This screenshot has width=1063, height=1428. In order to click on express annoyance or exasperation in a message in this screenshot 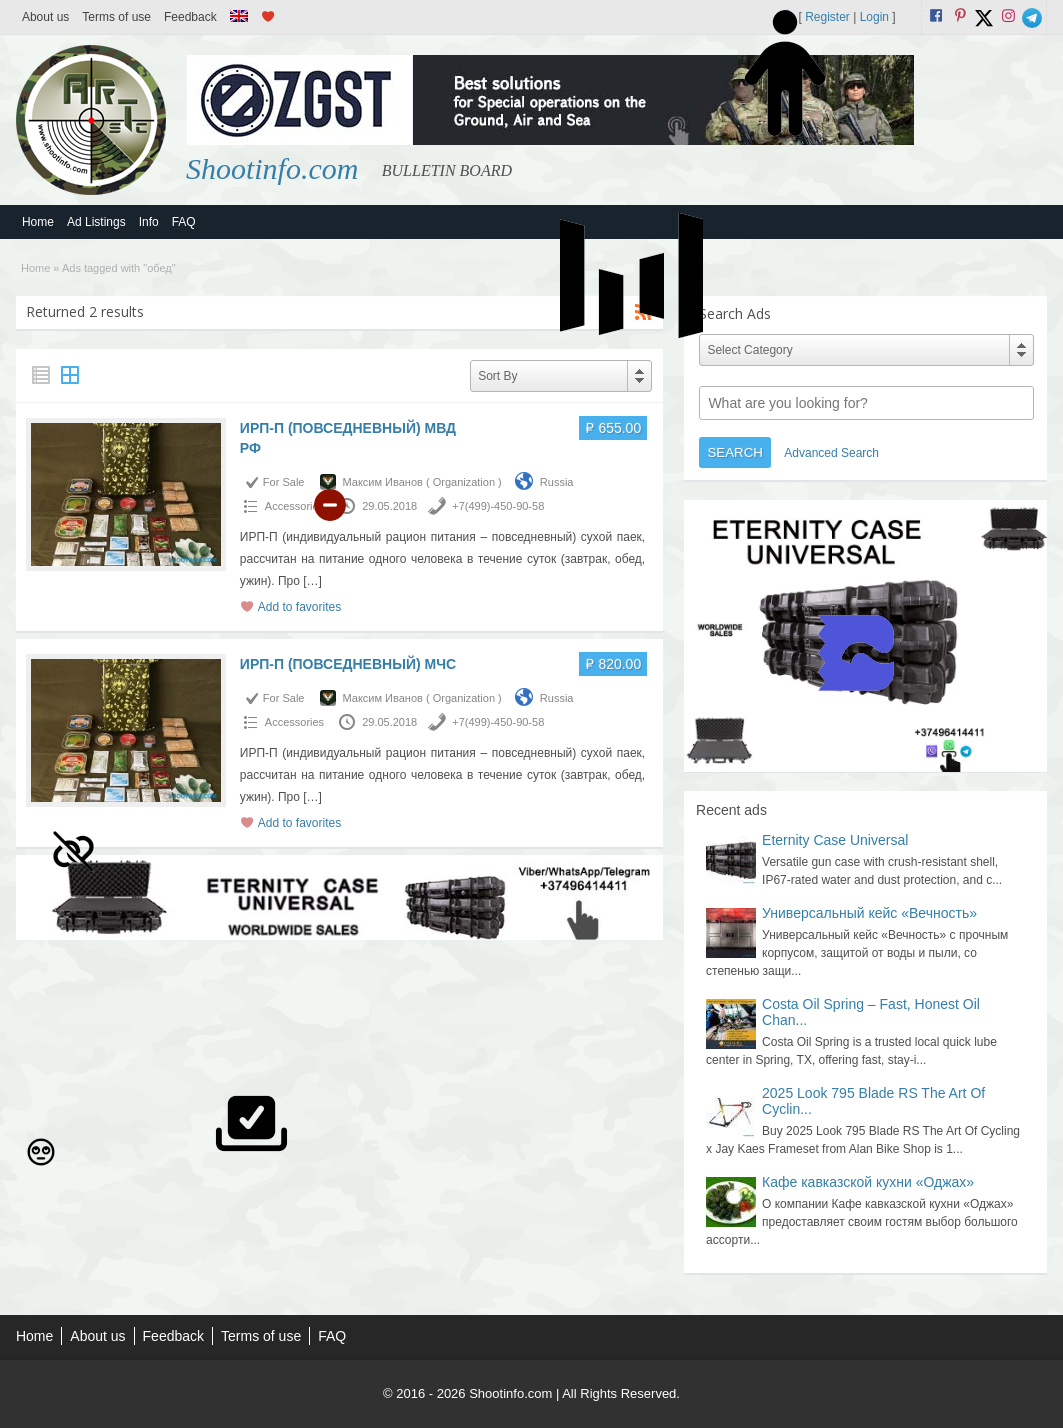, I will do `click(41, 1152)`.